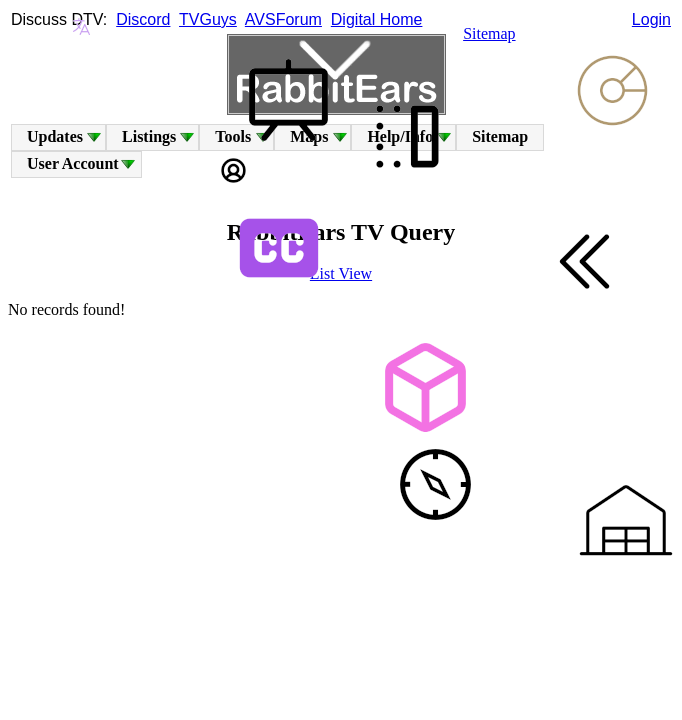 Image resolution: width=682 pixels, height=720 pixels. Describe the element at coordinates (626, 525) in the screenshot. I see `access garage or parking controls` at that location.